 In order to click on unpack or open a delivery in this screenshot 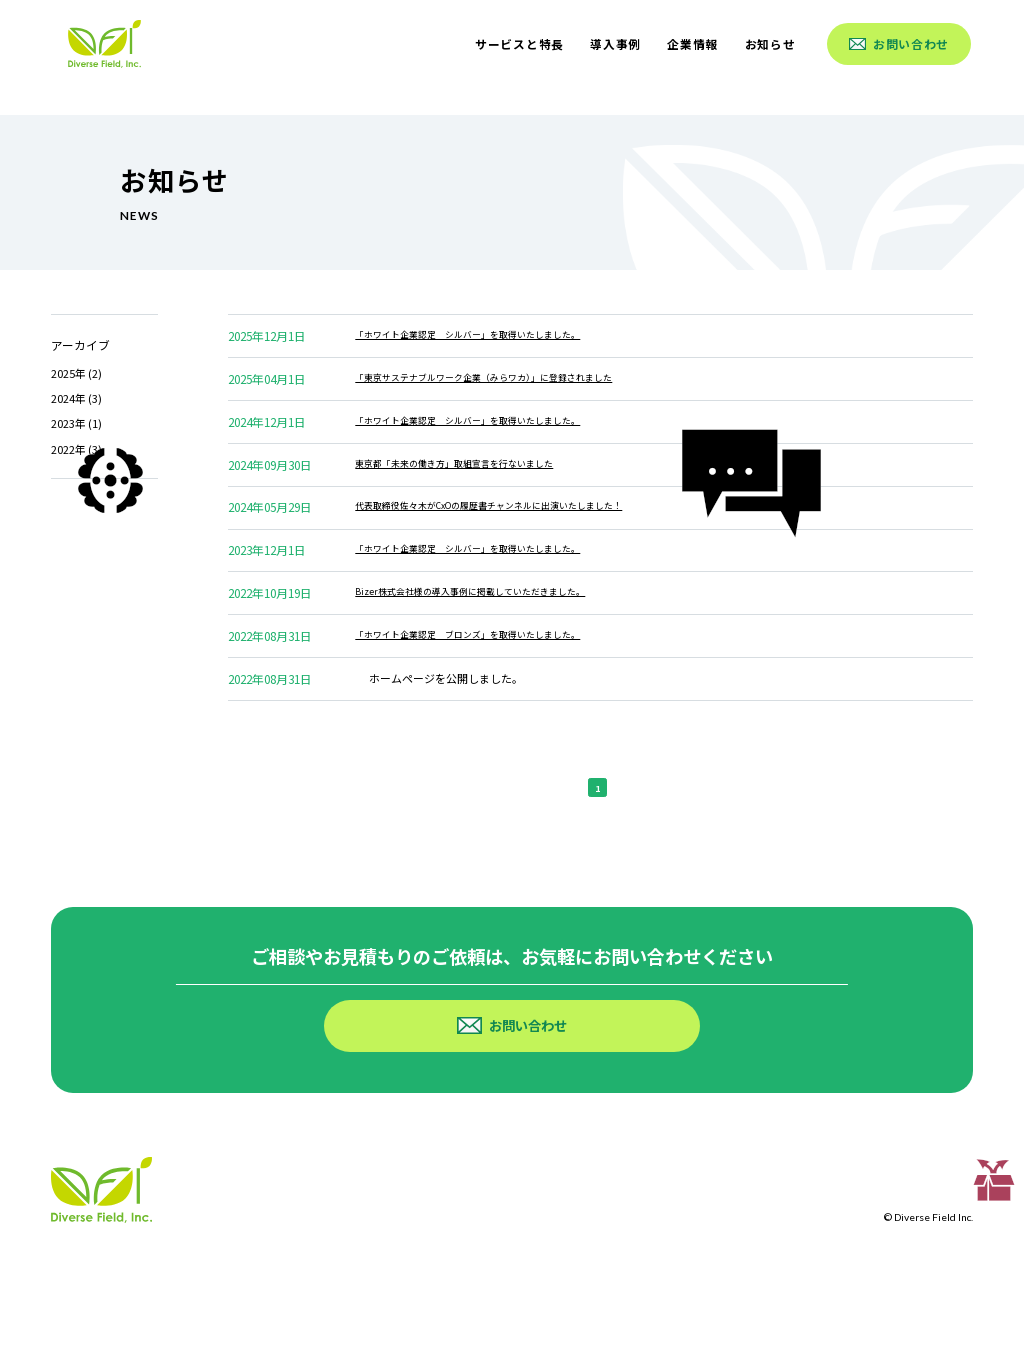, I will do `click(994, 1180)`.